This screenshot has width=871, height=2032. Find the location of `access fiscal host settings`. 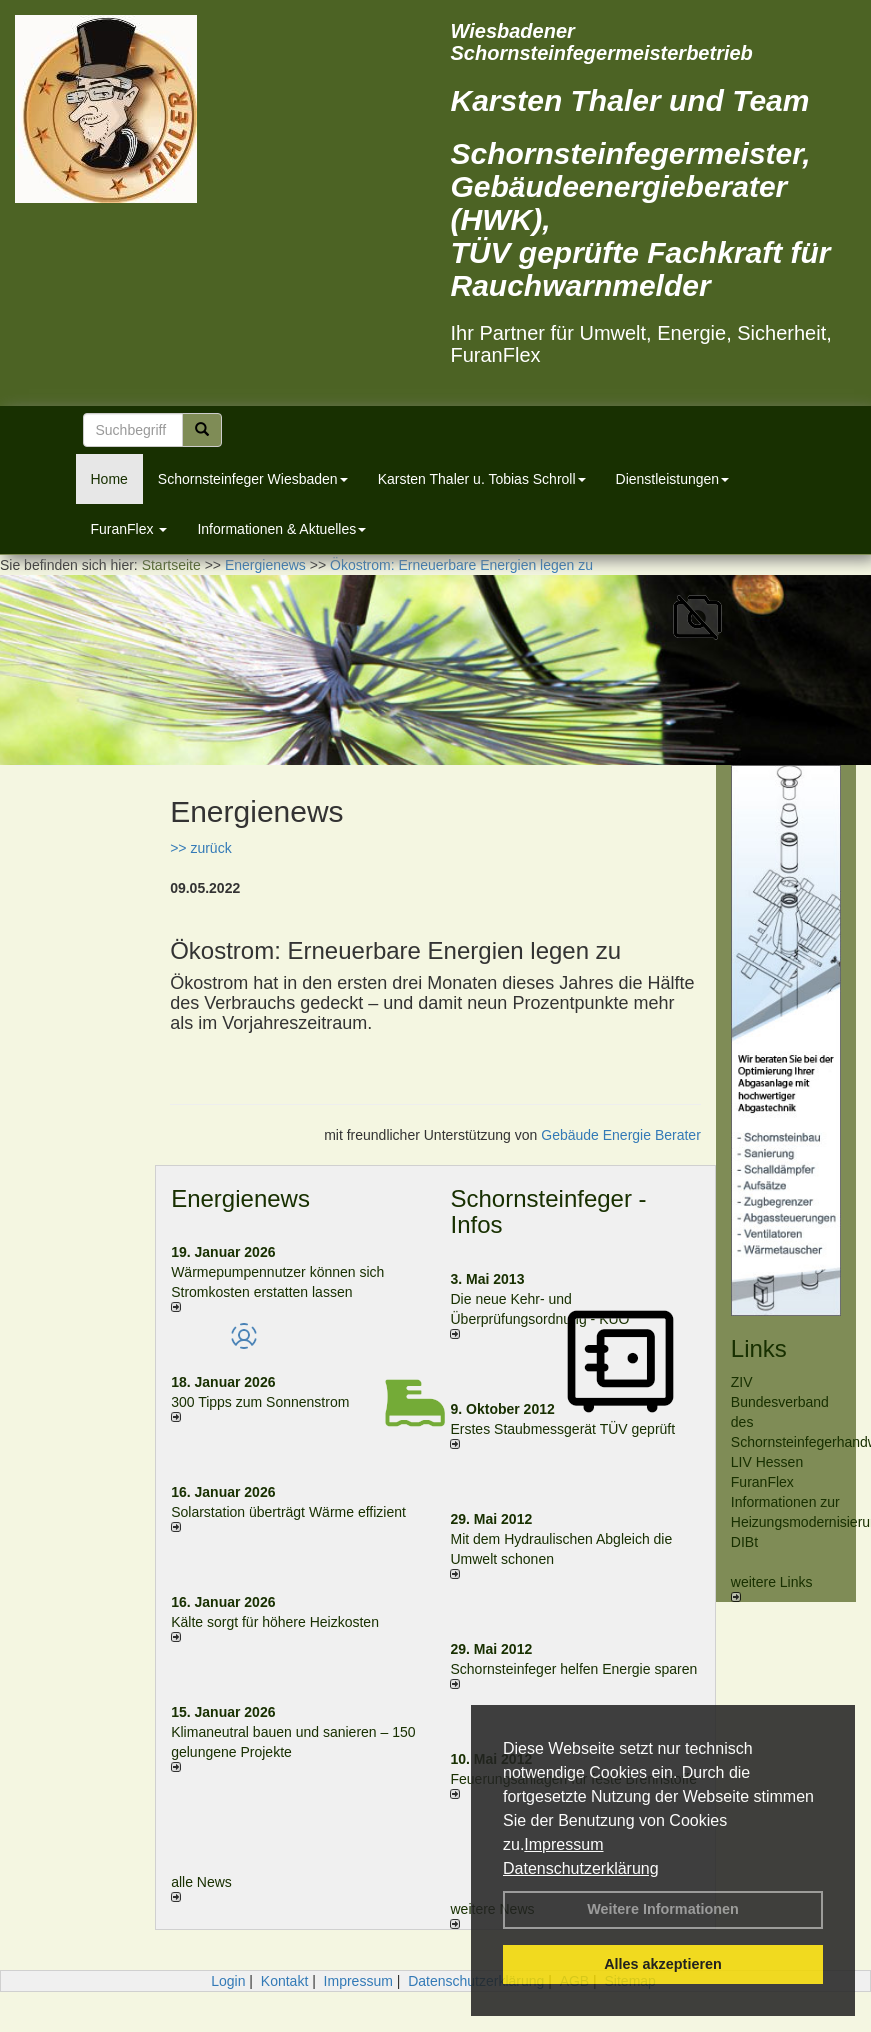

access fiscal host settings is located at coordinates (620, 1363).